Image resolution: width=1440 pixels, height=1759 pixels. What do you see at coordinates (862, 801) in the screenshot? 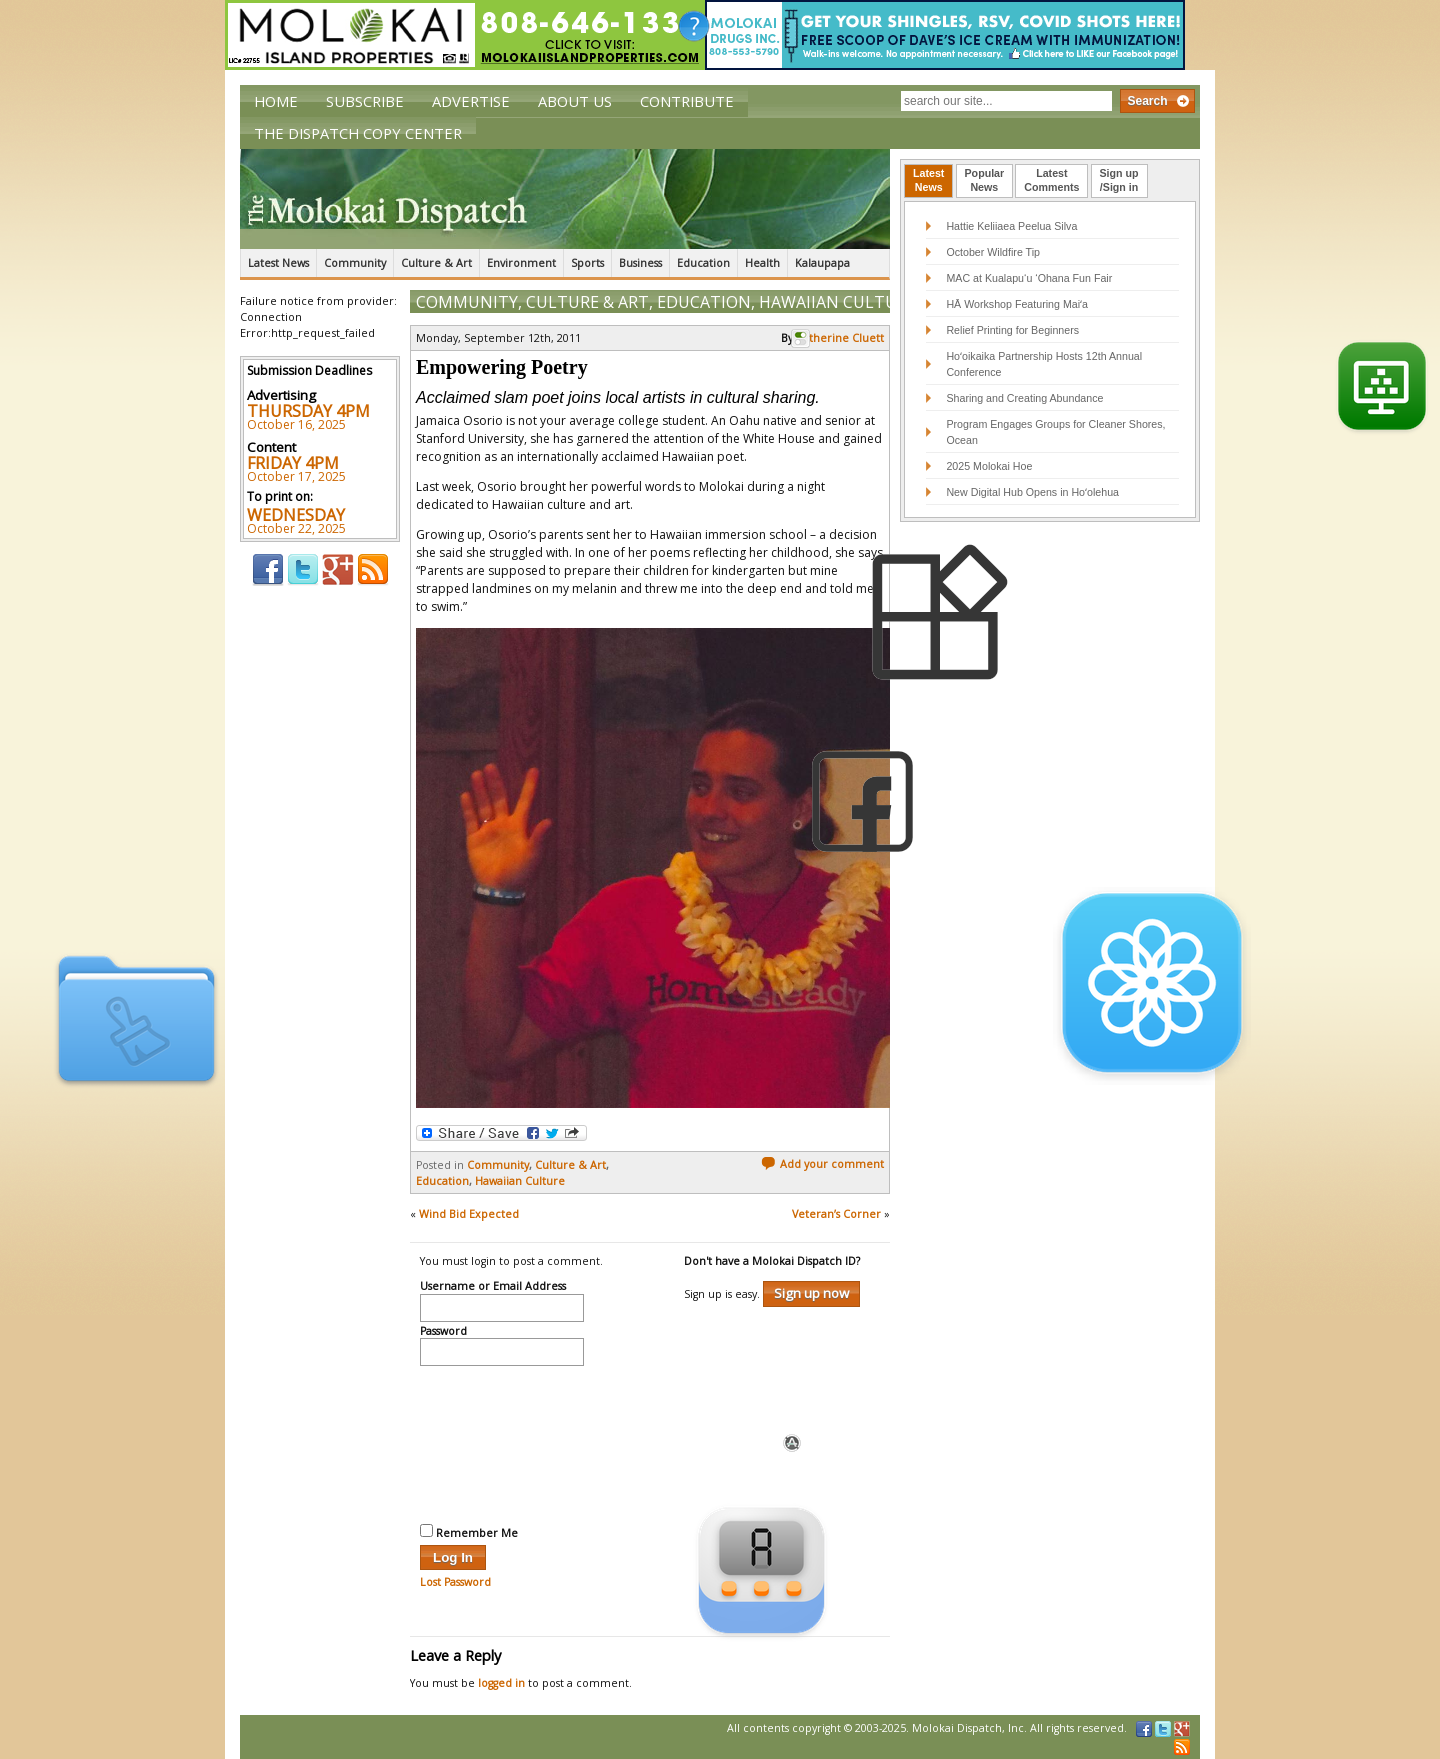
I see `connect your Facebook account` at bounding box center [862, 801].